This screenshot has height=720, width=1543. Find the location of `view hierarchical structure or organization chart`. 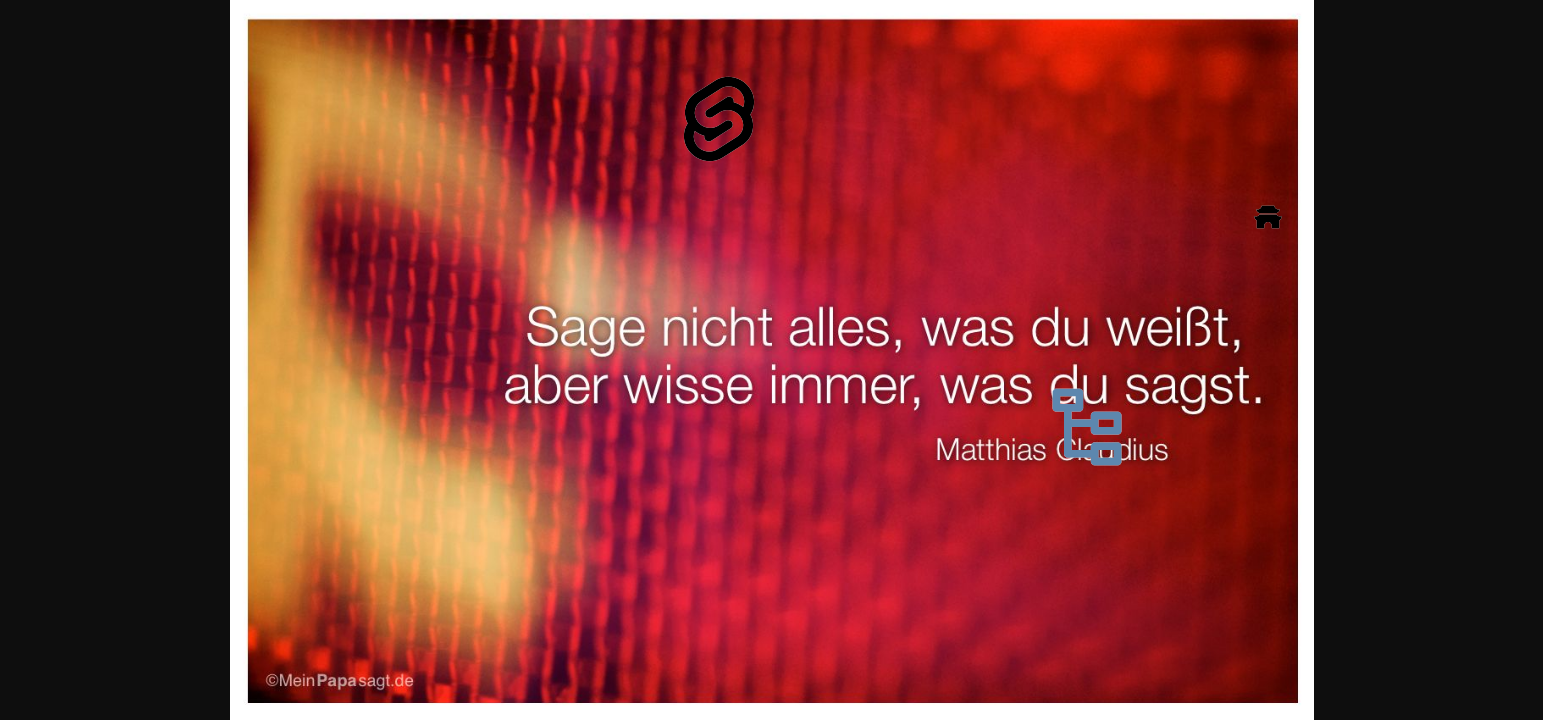

view hierarchical structure or organization chart is located at coordinates (1087, 427).